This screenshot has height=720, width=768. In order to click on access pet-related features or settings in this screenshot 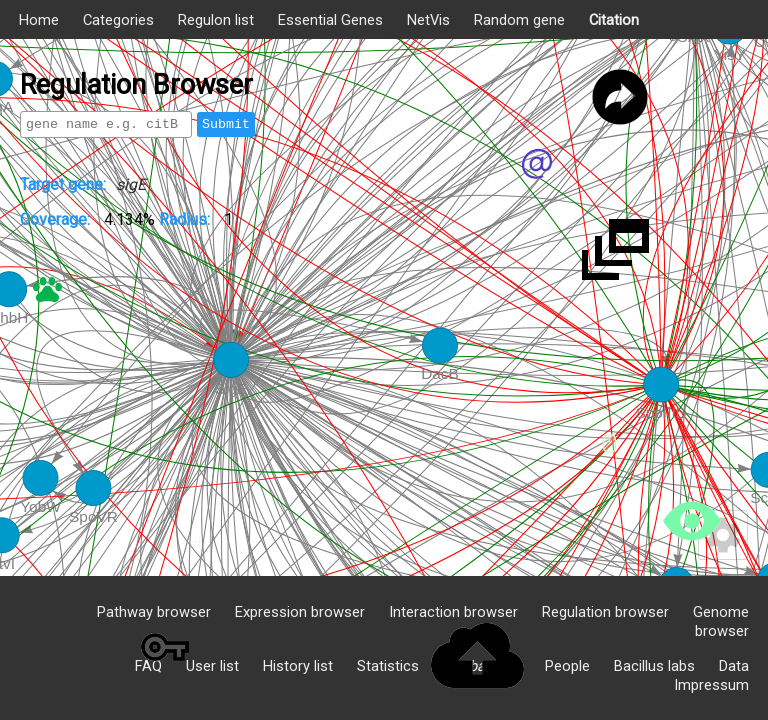, I will do `click(47, 289)`.